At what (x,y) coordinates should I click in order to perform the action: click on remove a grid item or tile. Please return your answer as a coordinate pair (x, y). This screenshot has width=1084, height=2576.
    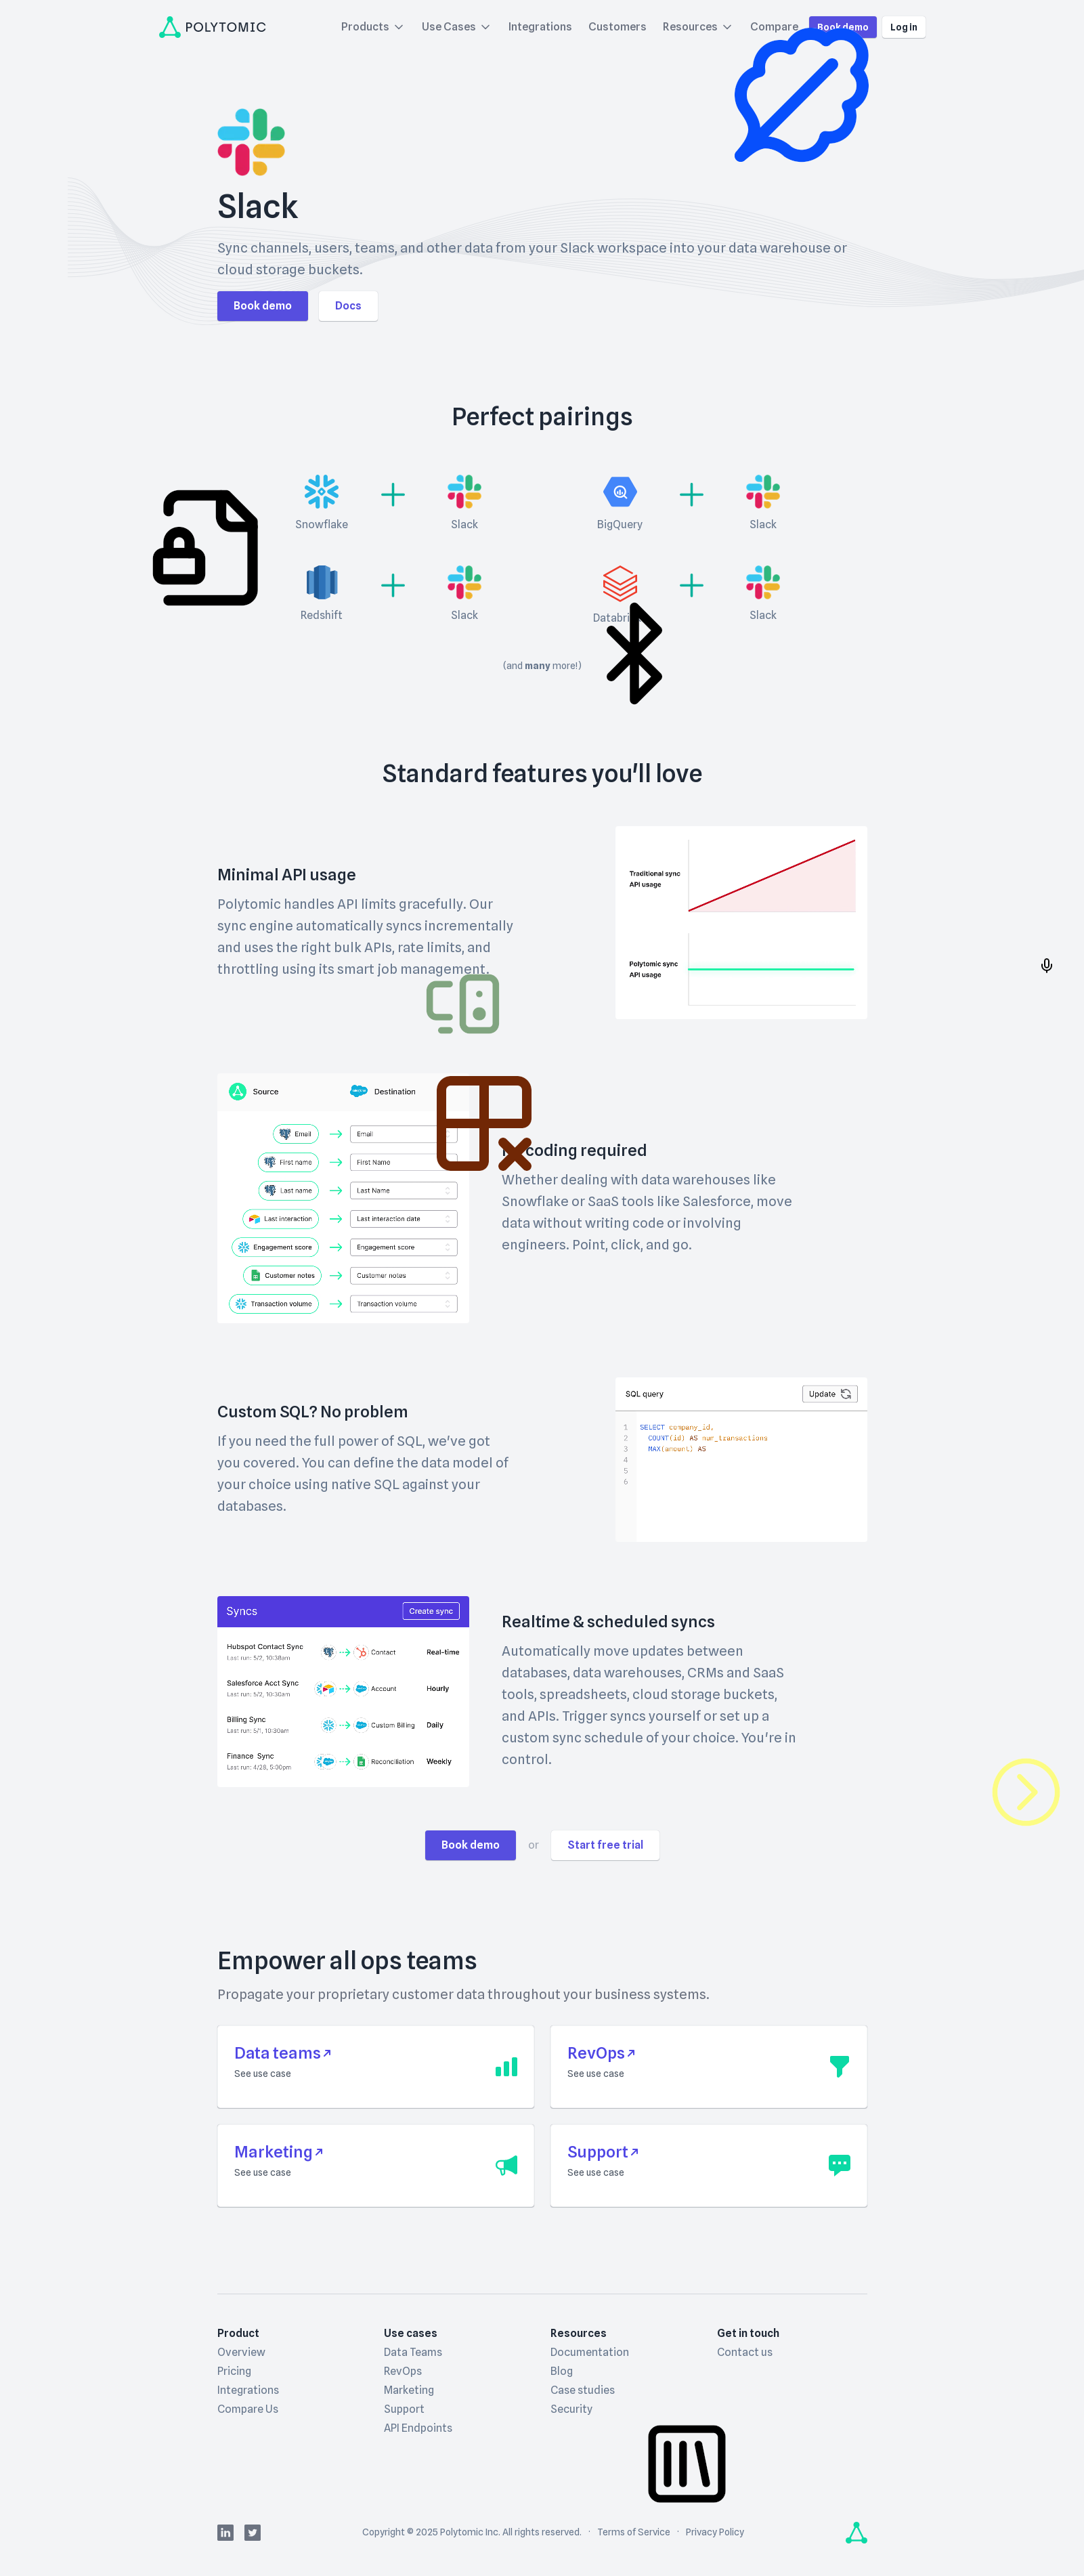
    Looking at the image, I should click on (484, 1123).